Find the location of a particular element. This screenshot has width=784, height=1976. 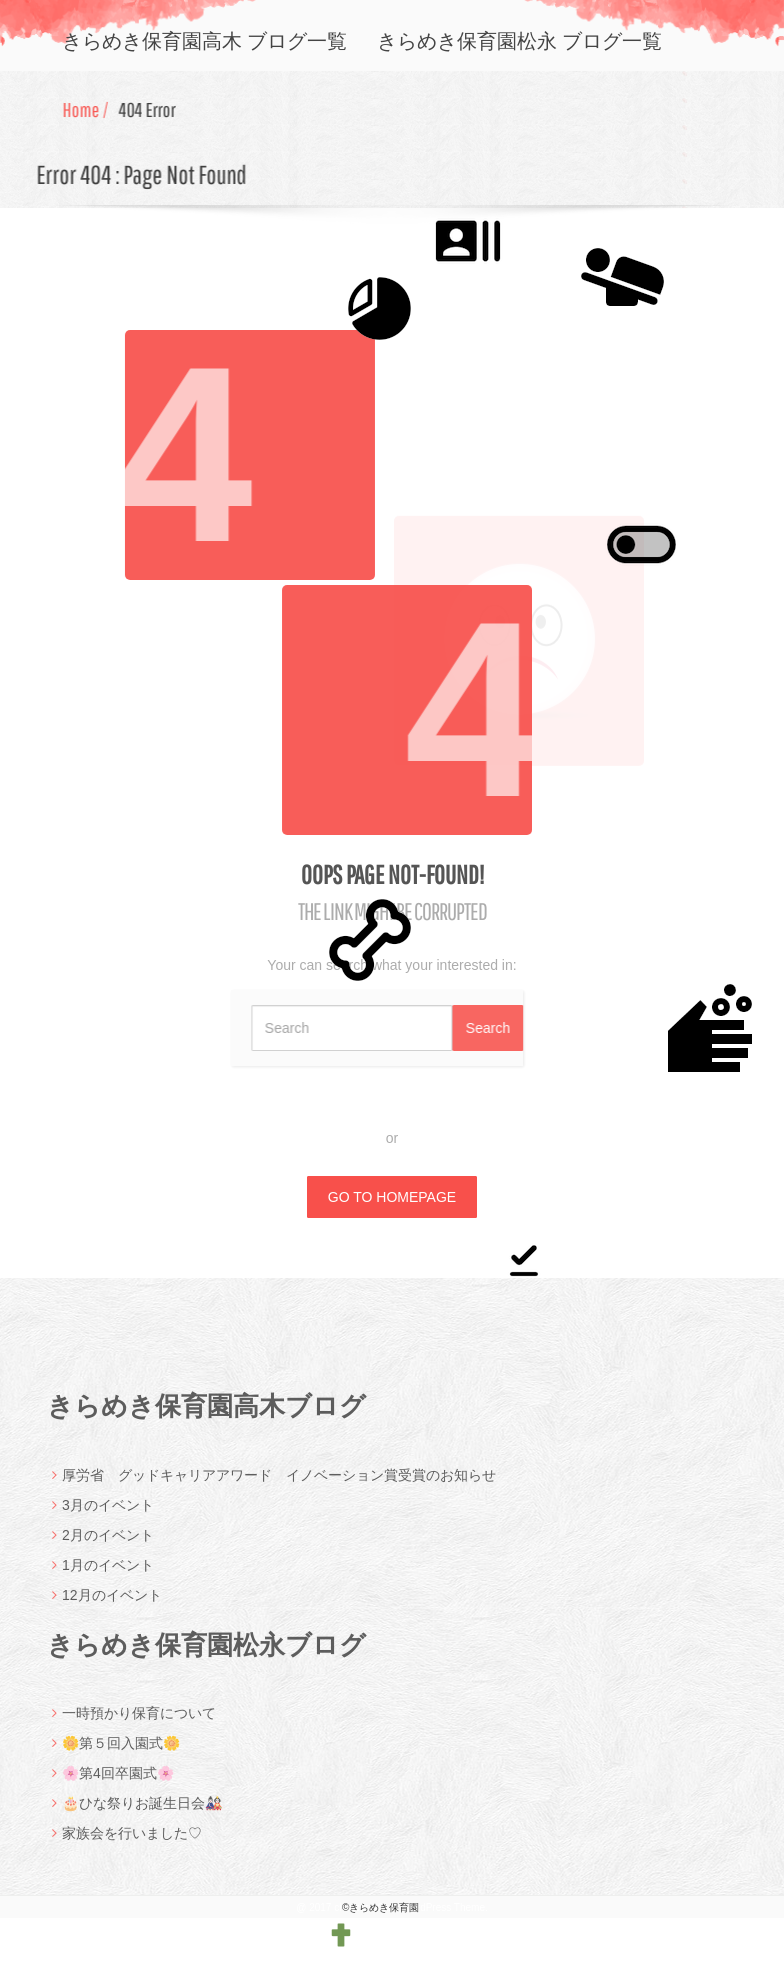

religious or faith-based content indicator is located at coordinates (341, 1935).